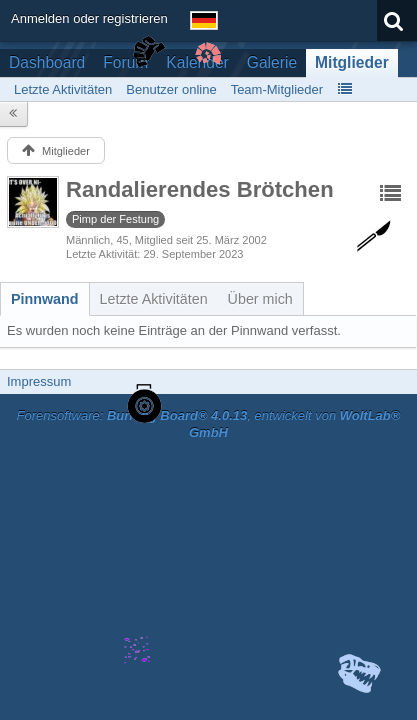 This screenshot has height=720, width=417. What do you see at coordinates (149, 51) in the screenshot?
I see `grab or drag an item` at bounding box center [149, 51].